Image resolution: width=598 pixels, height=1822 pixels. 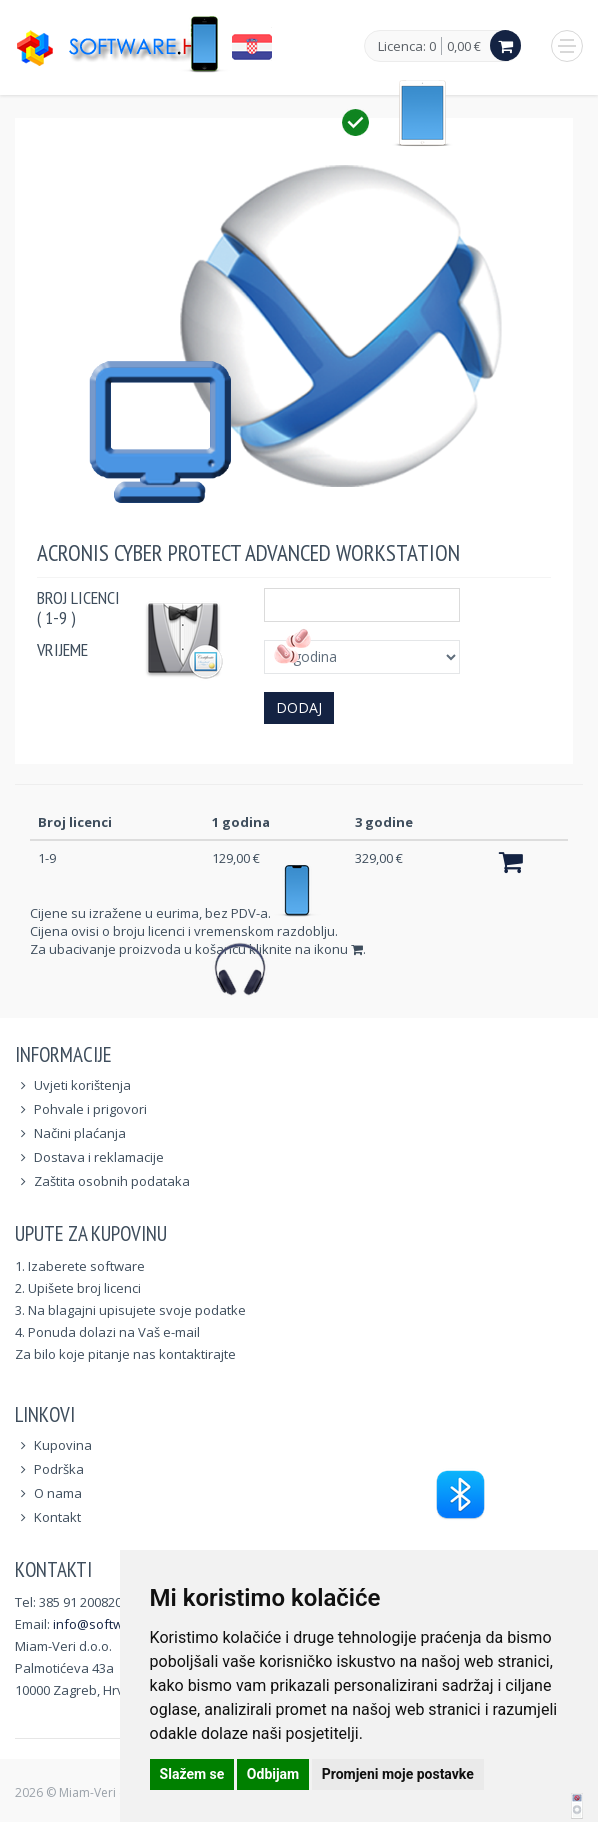 What do you see at coordinates (355, 122) in the screenshot?
I see `confirm or accept an action` at bounding box center [355, 122].